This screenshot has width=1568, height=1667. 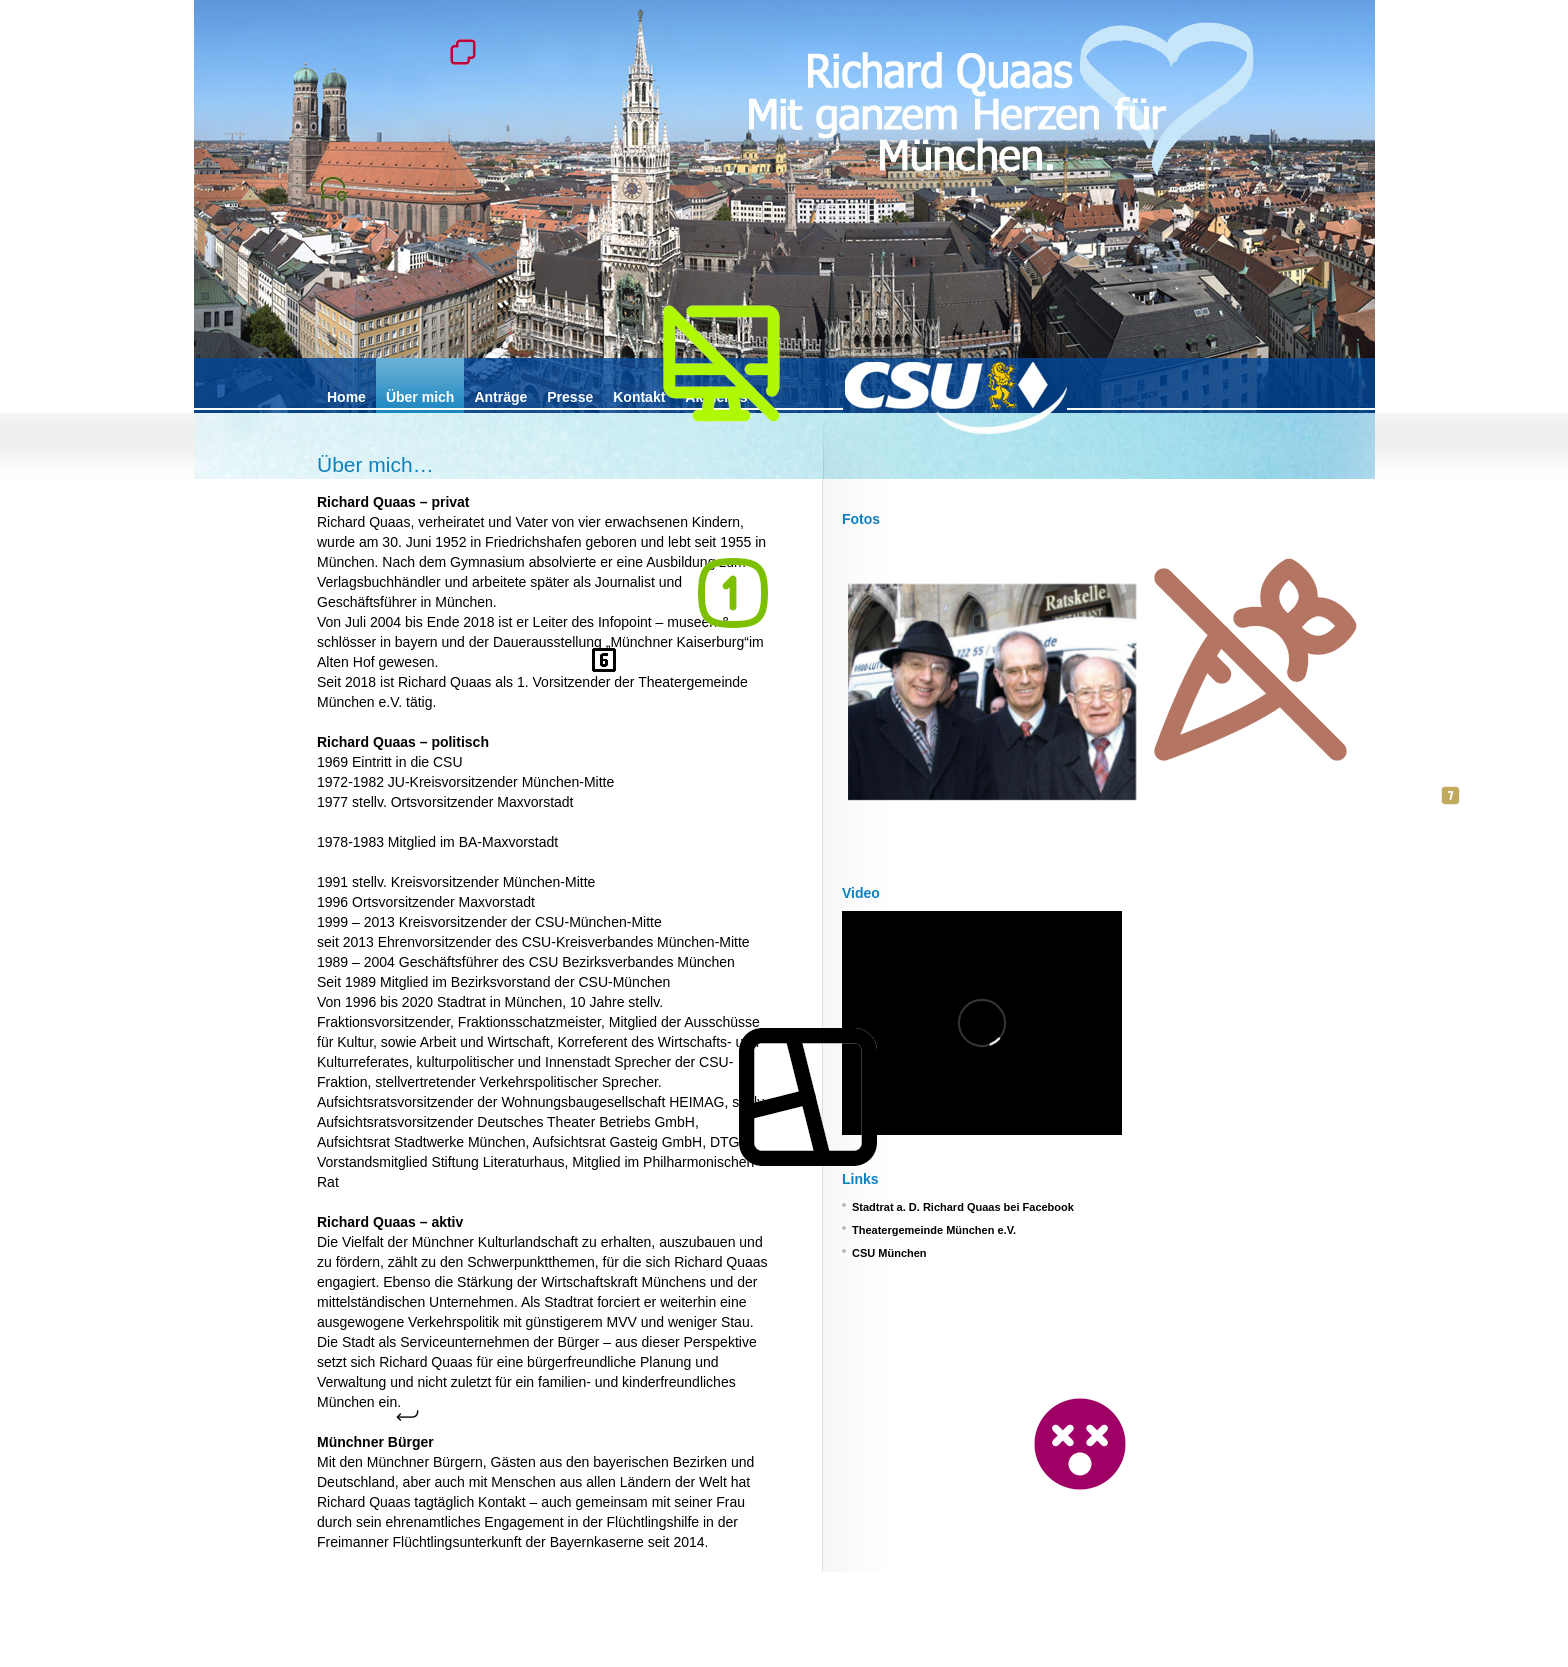 What do you see at coordinates (407, 1415) in the screenshot?
I see `return to previous screen or step` at bounding box center [407, 1415].